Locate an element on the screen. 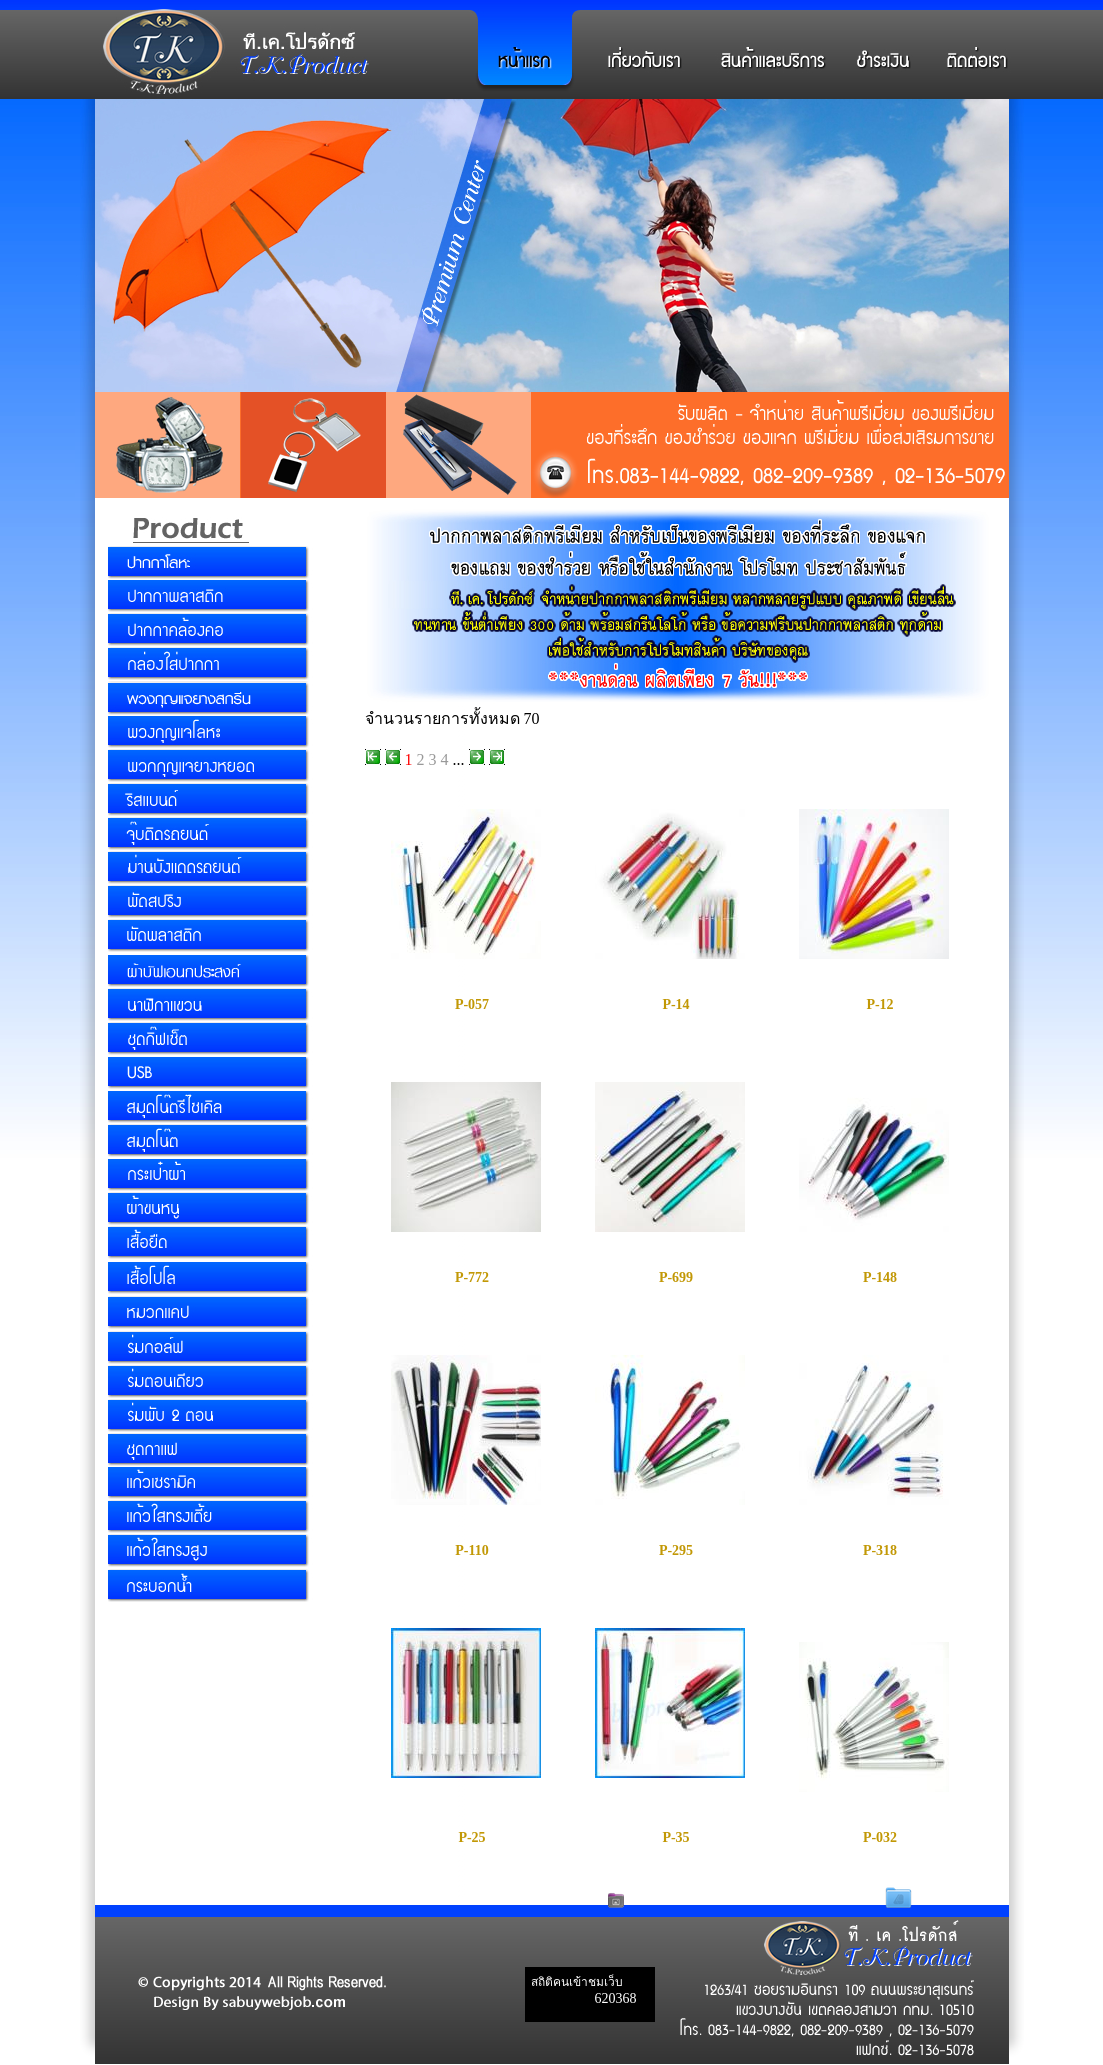 The image size is (1103, 2065). open pictures folder is located at coordinates (616, 1900).